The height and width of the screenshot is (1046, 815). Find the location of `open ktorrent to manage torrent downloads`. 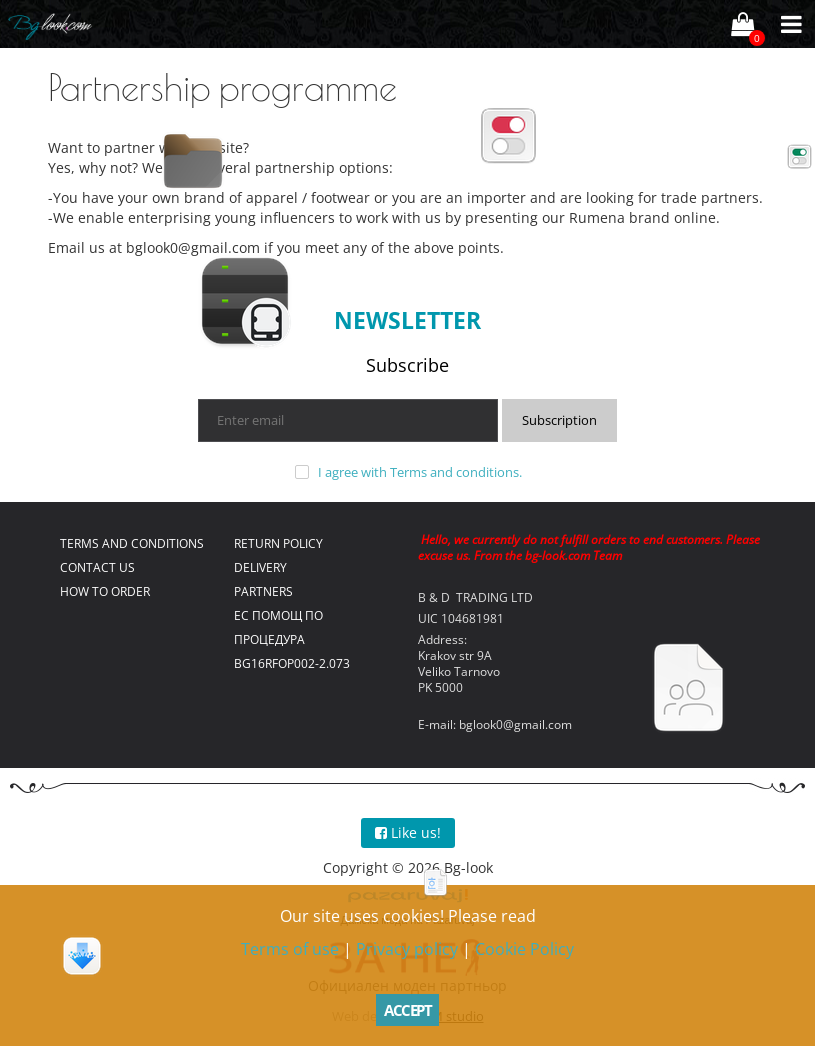

open ktorrent to manage torrent downloads is located at coordinates (82, 956).